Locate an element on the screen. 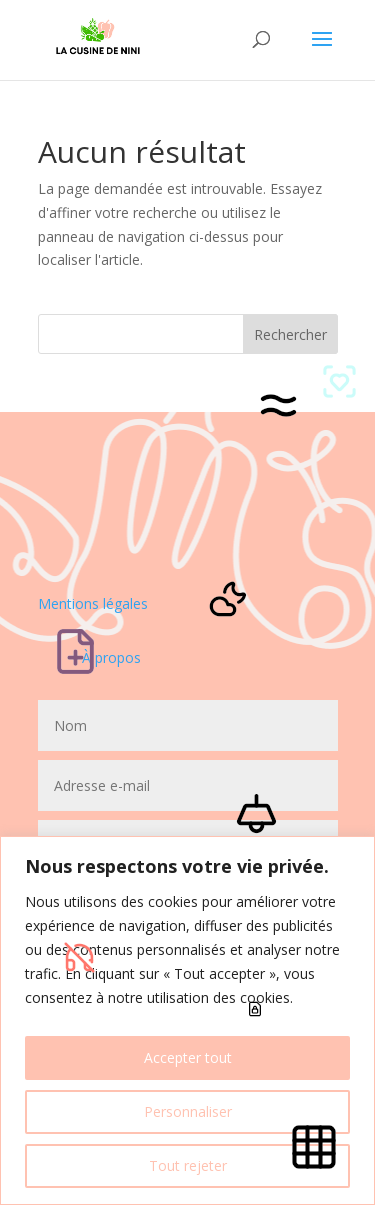  mute or disable audio output is located at coordinates (79, 957).